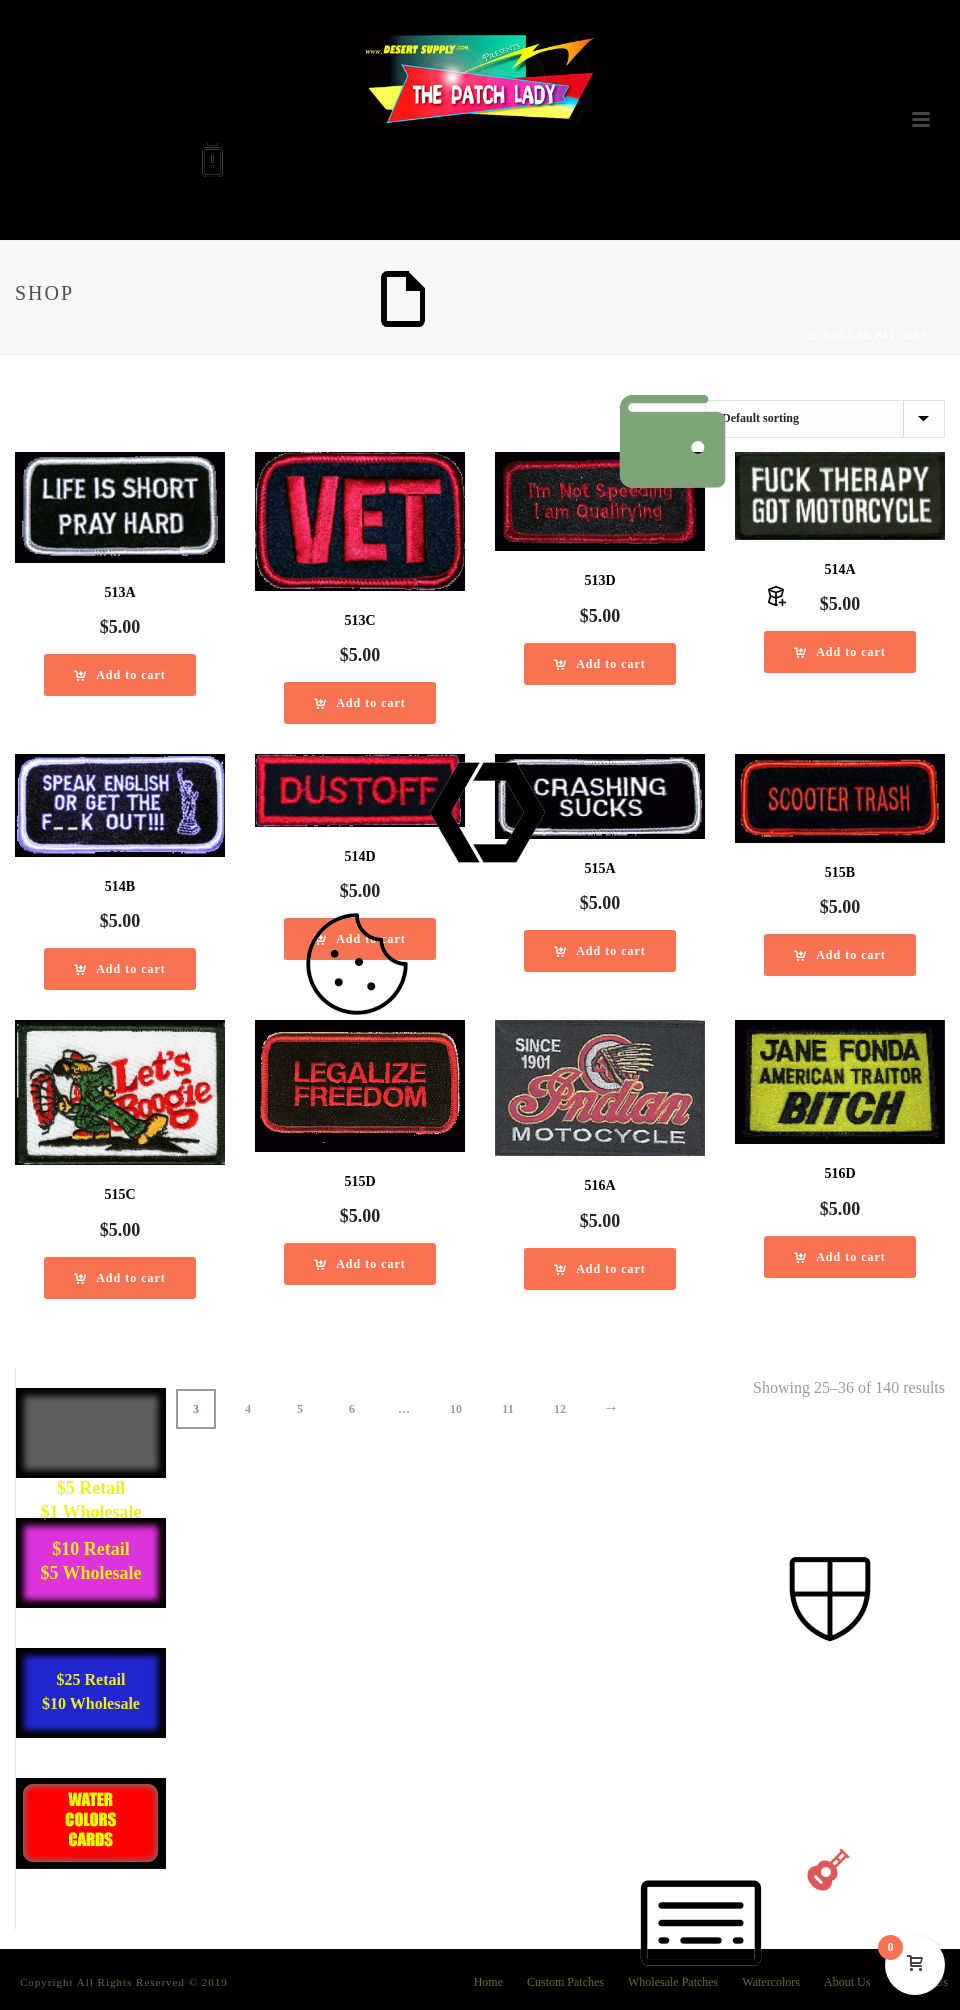  What do you see at coordinates (670, 445) in the screenshot?
I see `access your wallet or payment methods` at bounding box center [670, 445].